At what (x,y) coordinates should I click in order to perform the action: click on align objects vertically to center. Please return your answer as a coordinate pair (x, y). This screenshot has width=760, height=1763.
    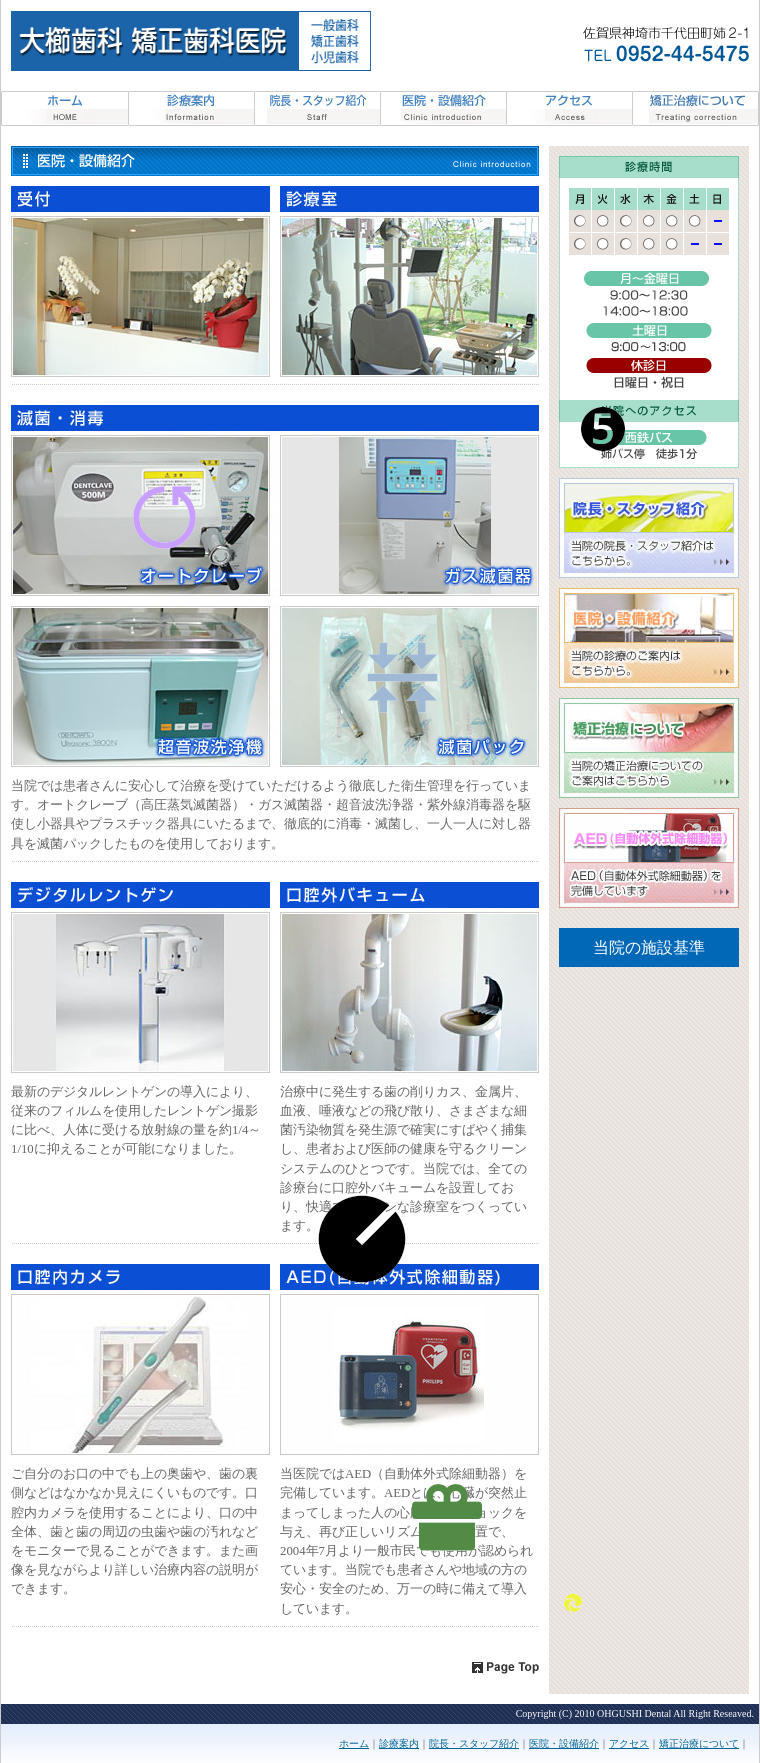
    Looking at the image, I should click on (402, 677).